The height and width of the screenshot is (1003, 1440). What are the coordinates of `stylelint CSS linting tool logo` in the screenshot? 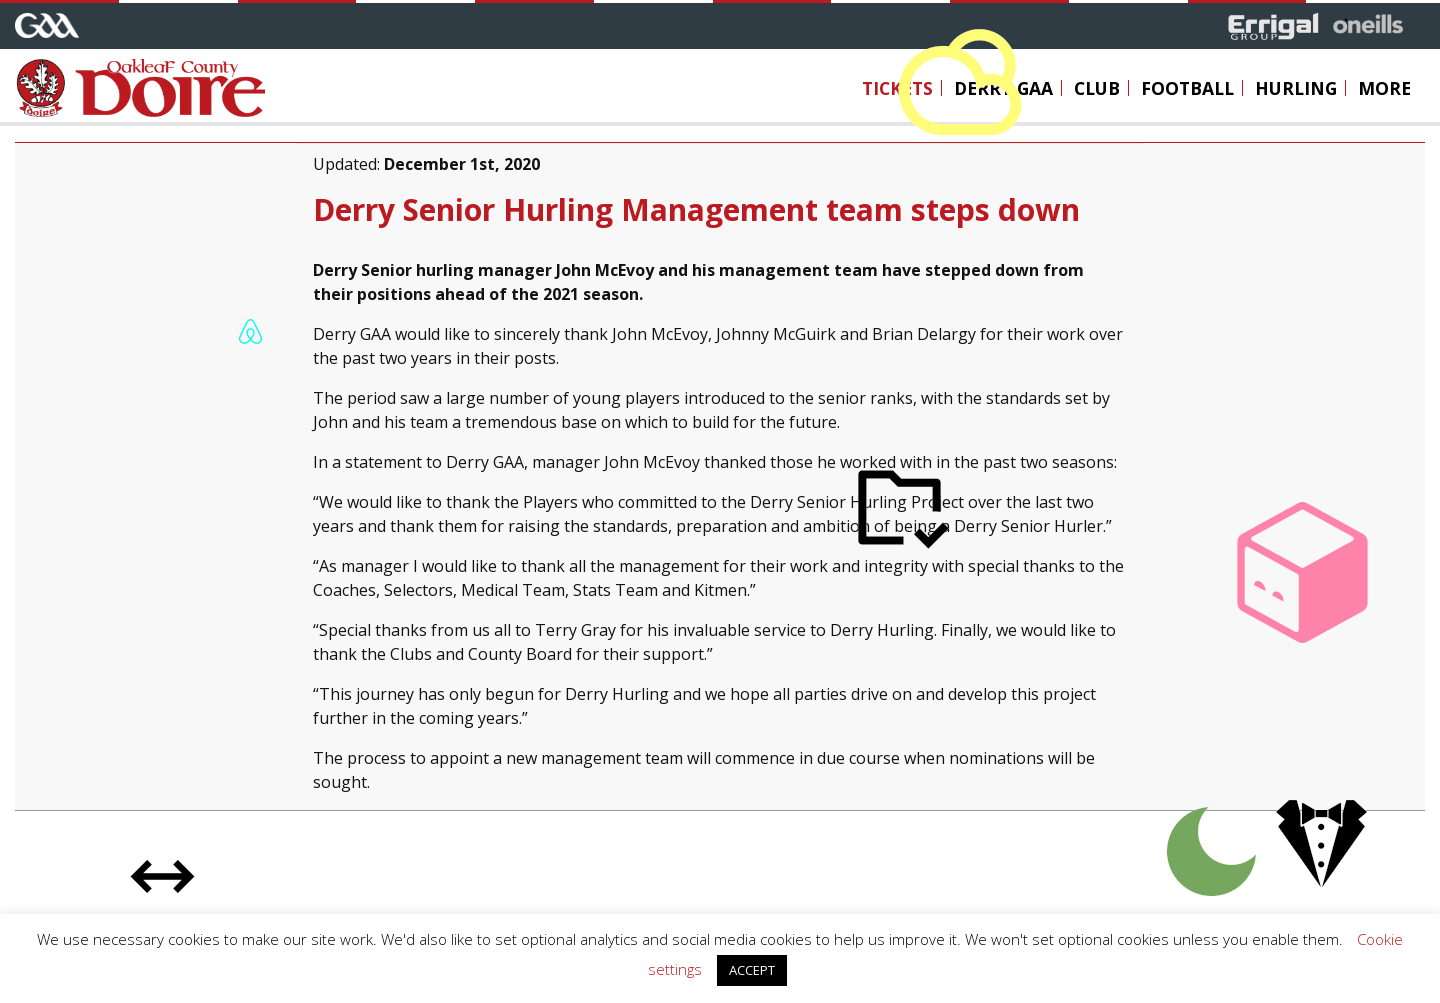 It's located at (1321, 843).